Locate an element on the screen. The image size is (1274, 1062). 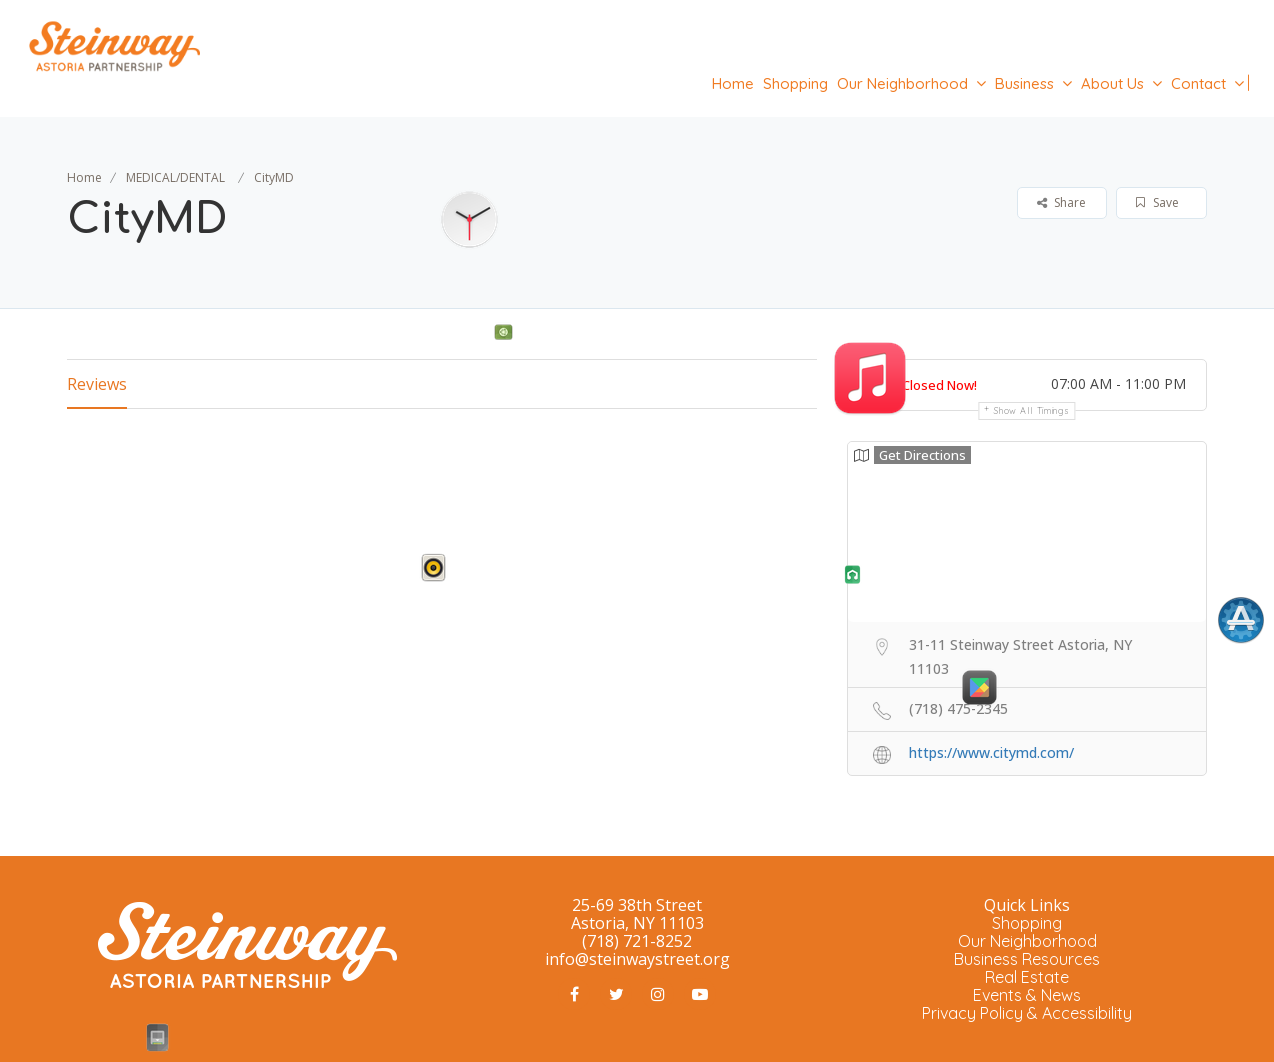
navigate to desktop folder is located at coordinates (503, 331).